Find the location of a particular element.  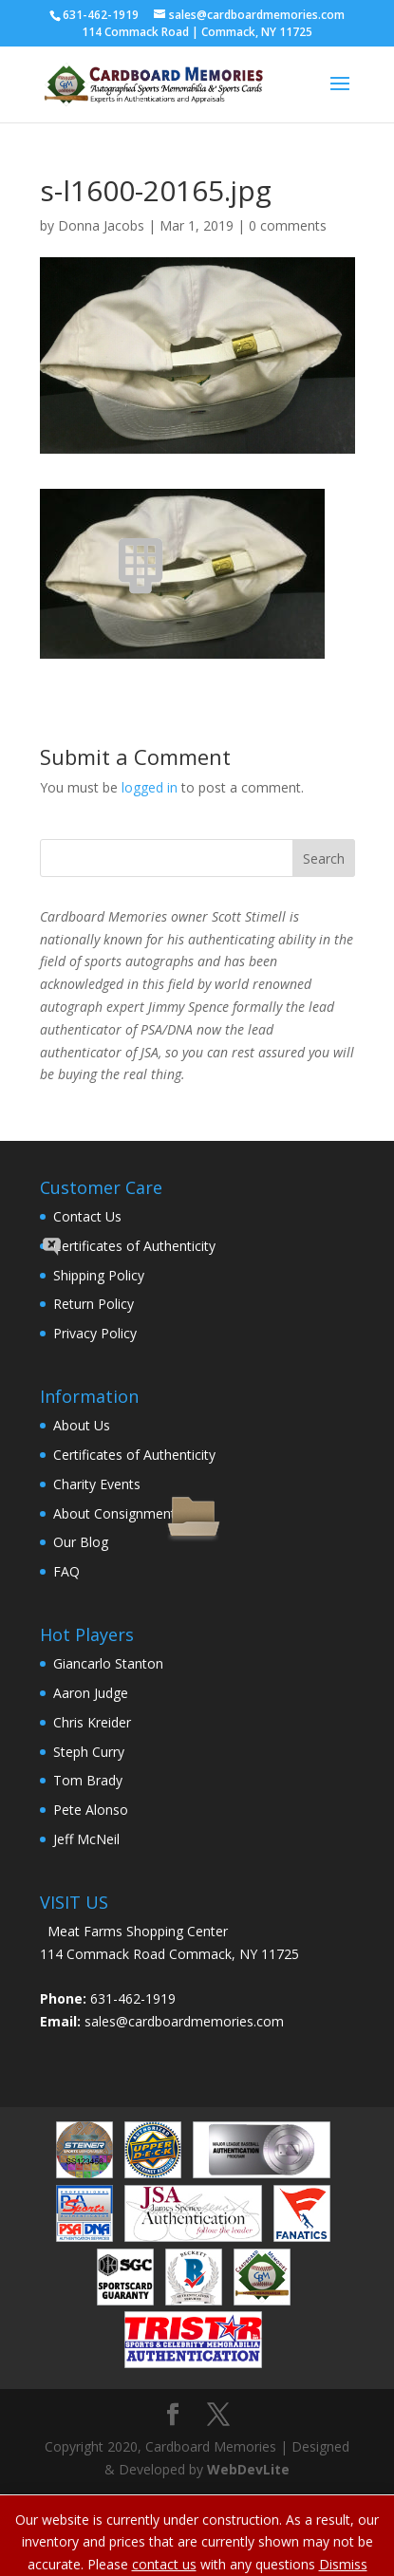

indicates user is offline or unavailable for chat is located at coordinates (51, 1246).